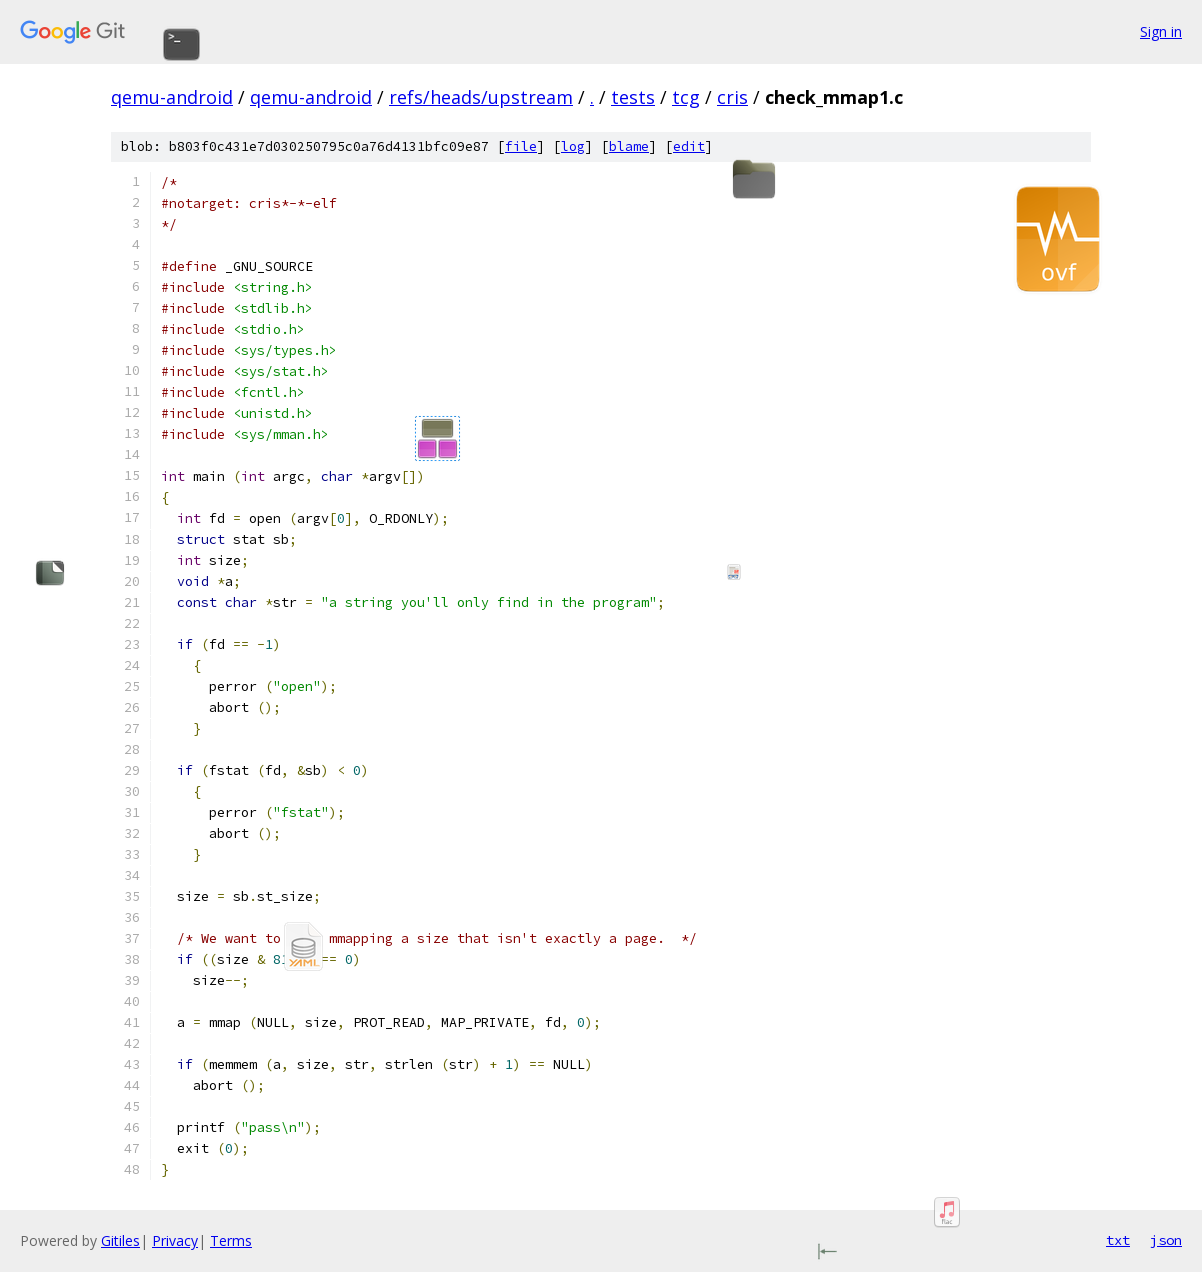 This screenshot has height=1272, width=1202. I want to click on a flac audio file in ogg container format, so click(947, 1212).